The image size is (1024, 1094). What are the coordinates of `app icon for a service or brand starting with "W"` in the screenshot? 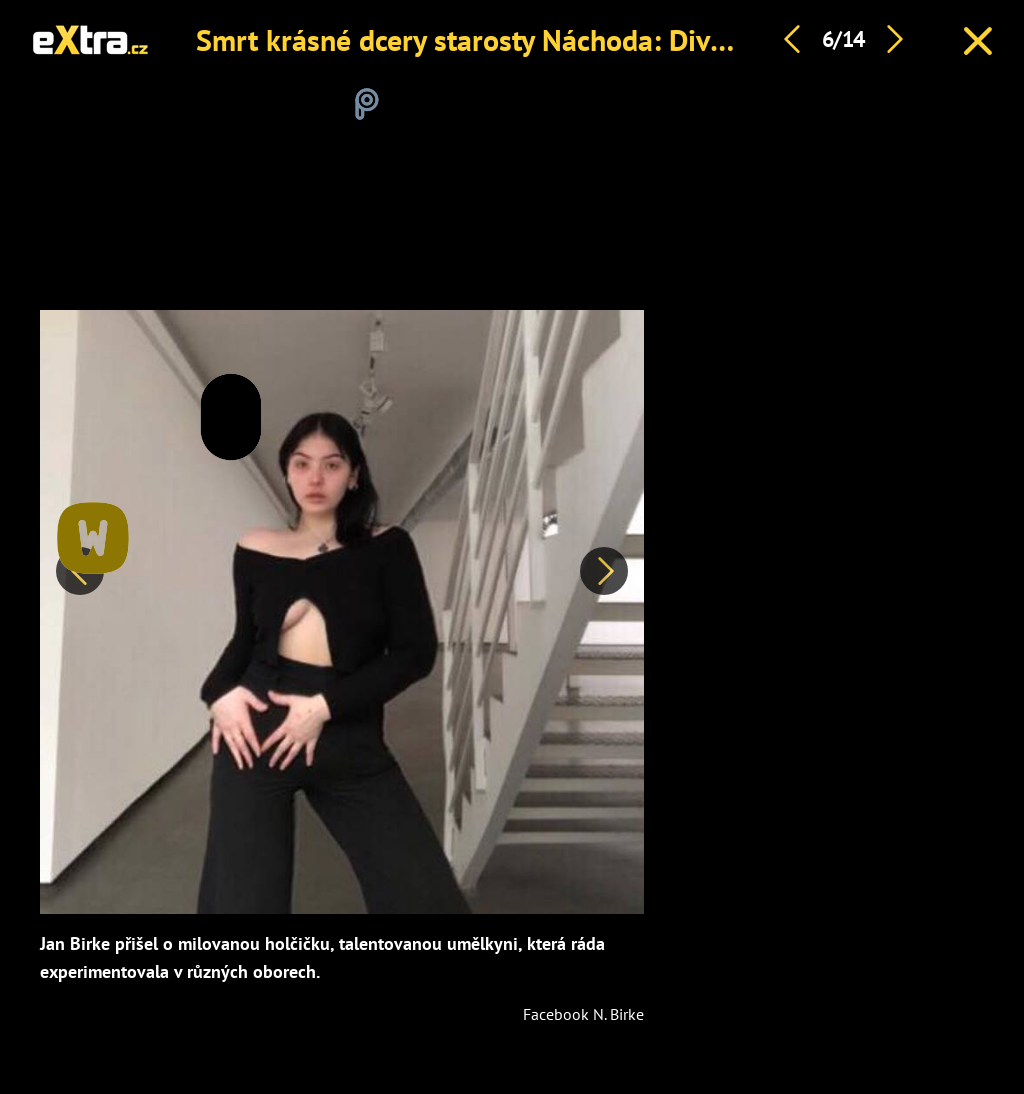 It's located at (93, 538).